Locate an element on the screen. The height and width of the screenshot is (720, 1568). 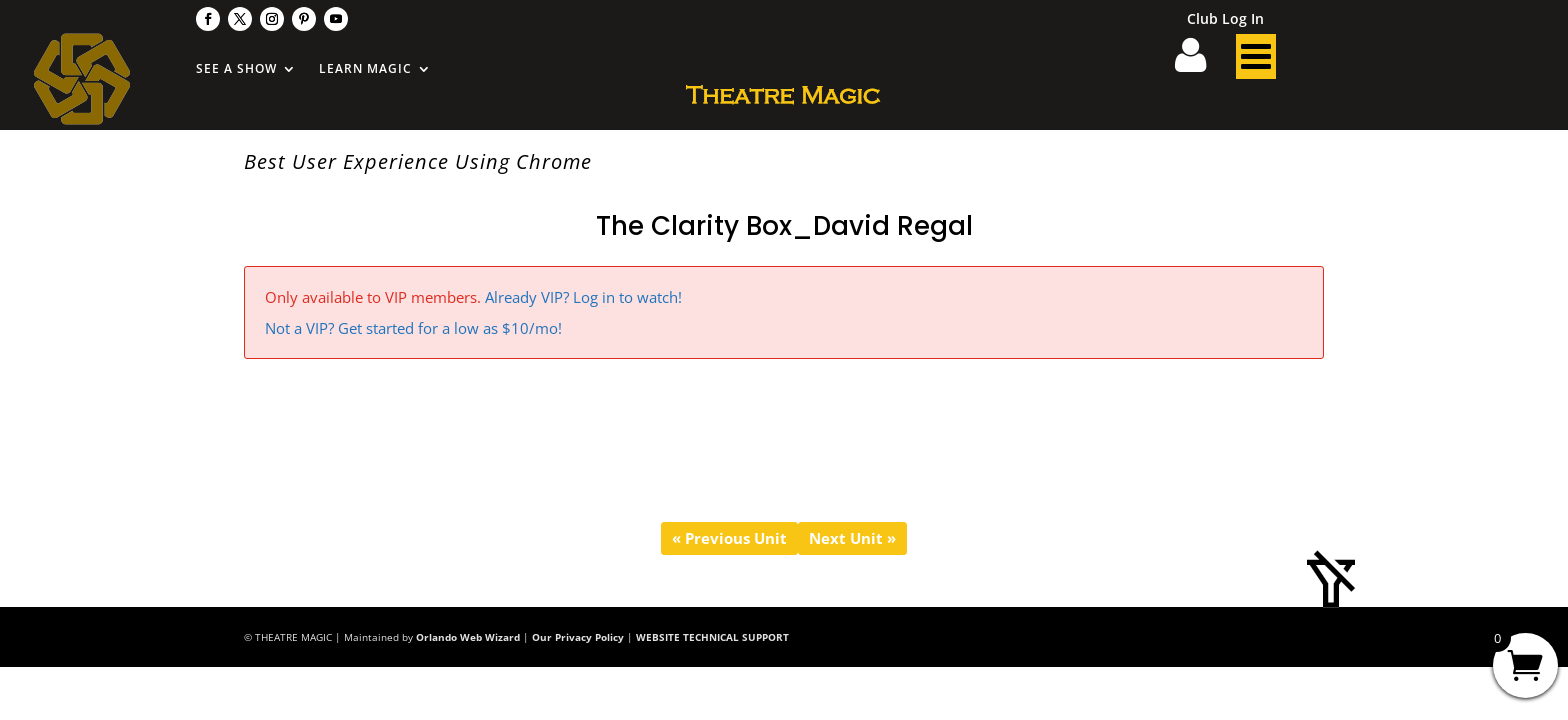
images.cv logo is located at coordinates (82, 79).